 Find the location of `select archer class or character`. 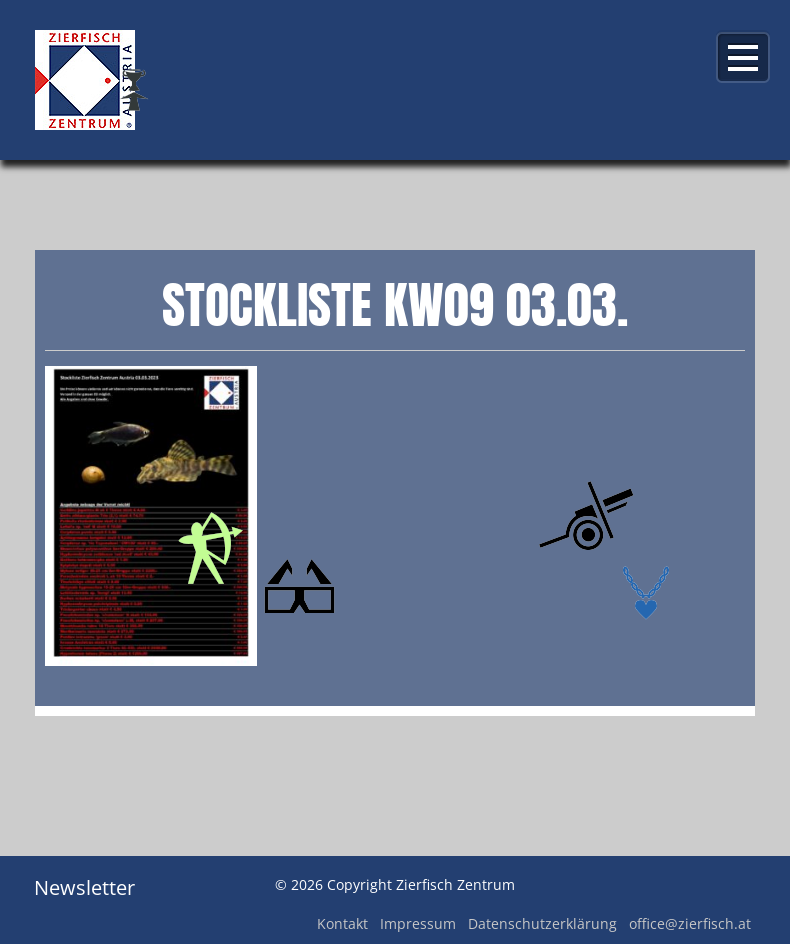

select archer class or character is located at coordinates (207, 548).